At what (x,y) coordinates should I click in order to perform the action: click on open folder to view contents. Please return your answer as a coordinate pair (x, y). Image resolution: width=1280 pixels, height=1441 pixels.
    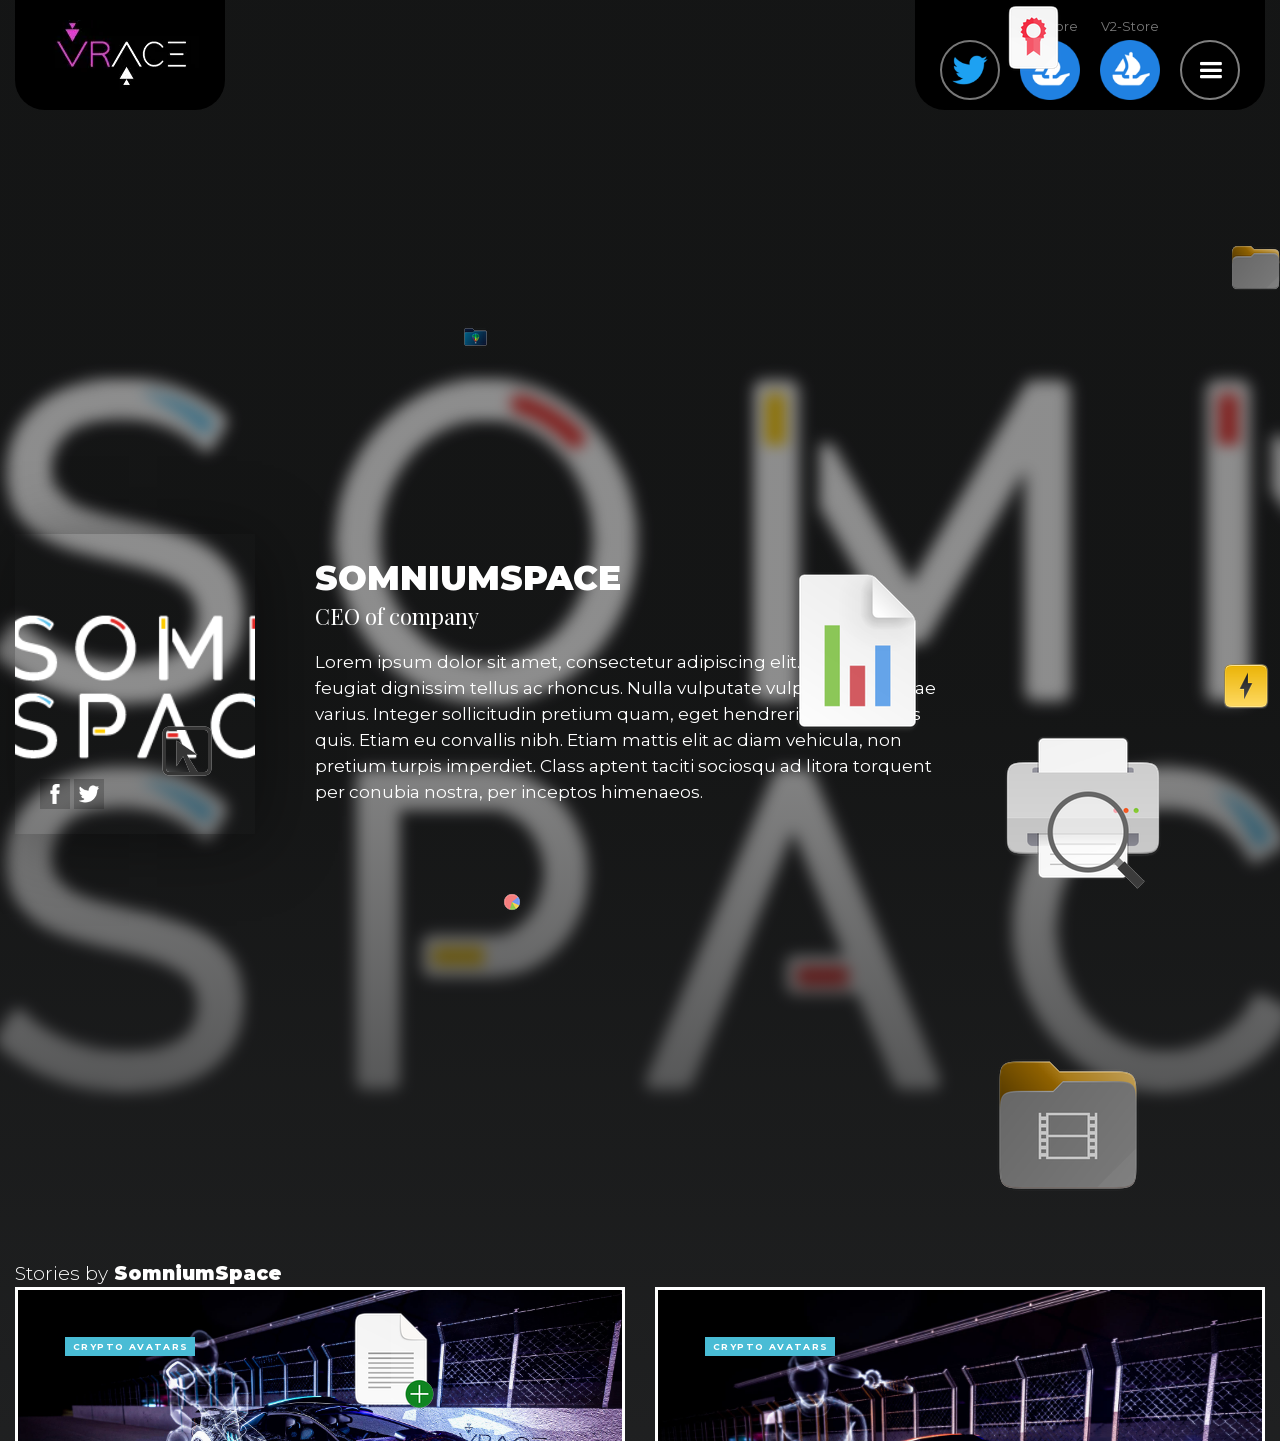
    Looking at the image, I should click on (1255, 267).